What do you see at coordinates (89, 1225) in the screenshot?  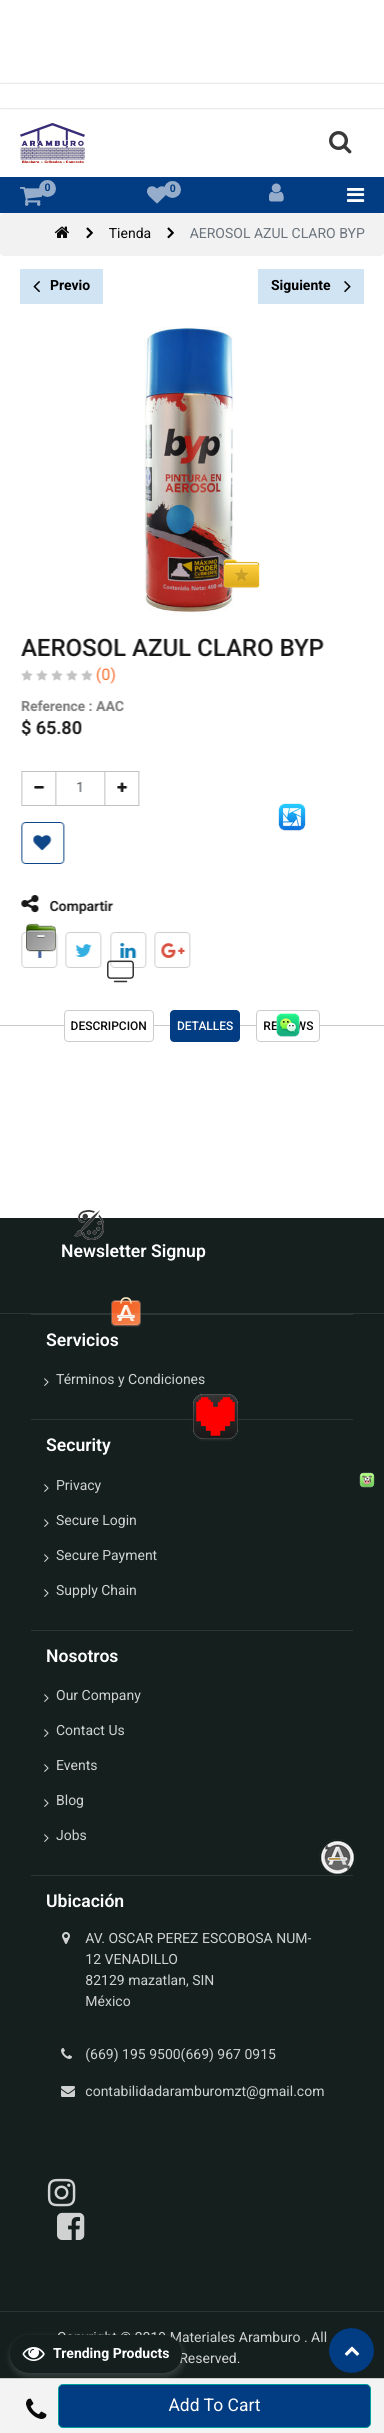 I see `open graphics or drawing applications` at bounding box center [89, 1225].